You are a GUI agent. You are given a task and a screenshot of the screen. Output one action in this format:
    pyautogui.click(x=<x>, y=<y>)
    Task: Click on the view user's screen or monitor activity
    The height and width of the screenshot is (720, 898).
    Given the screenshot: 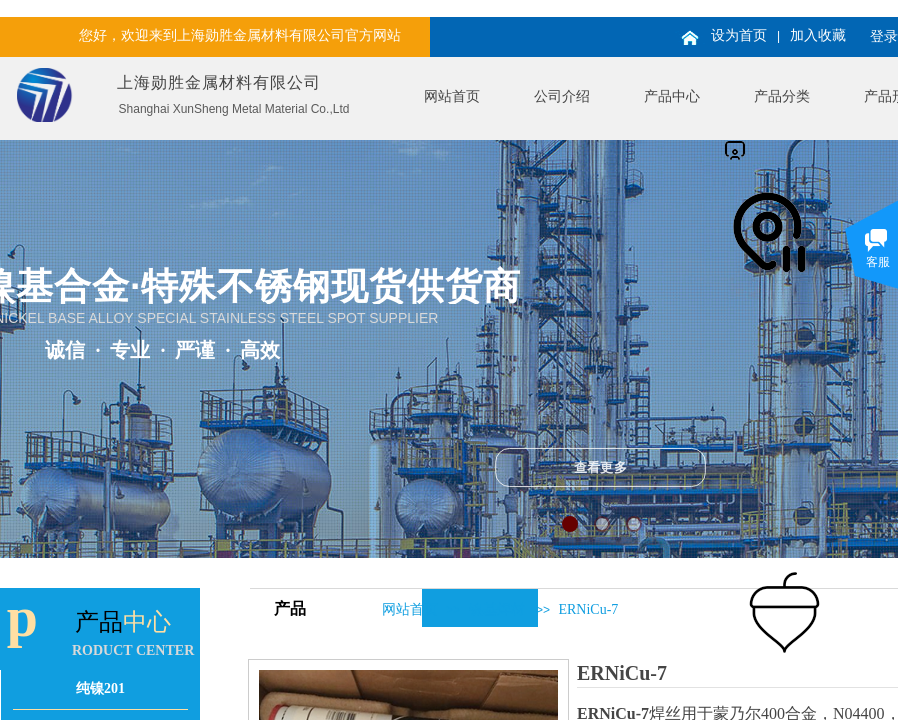 What is the action you would take?
    pyautogui.click(x=735, y=150)
    